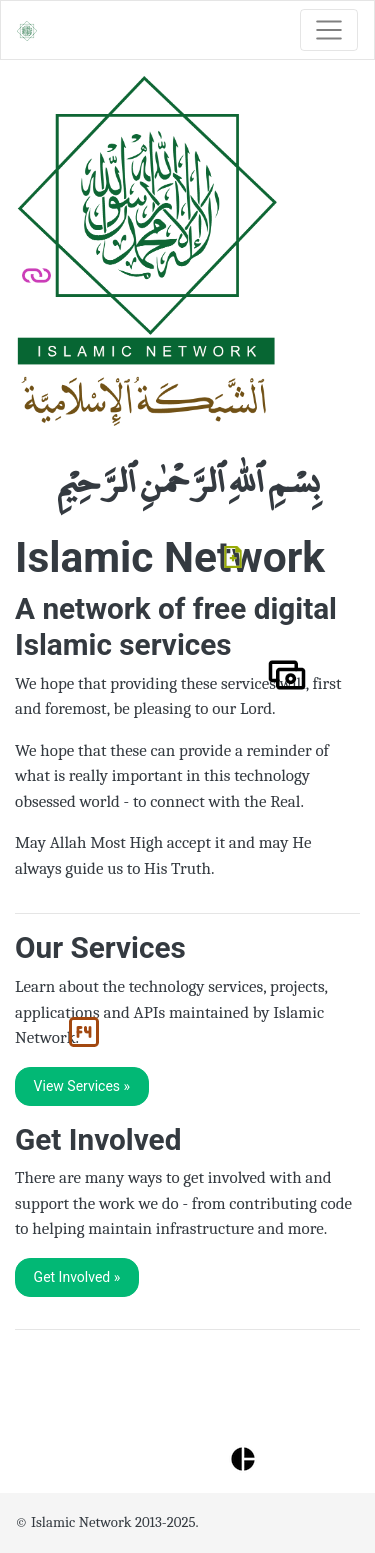  What do you see at coordinates (233, 557) in the screenshot?
I see `create a new document` at bounding box center [233, 557].